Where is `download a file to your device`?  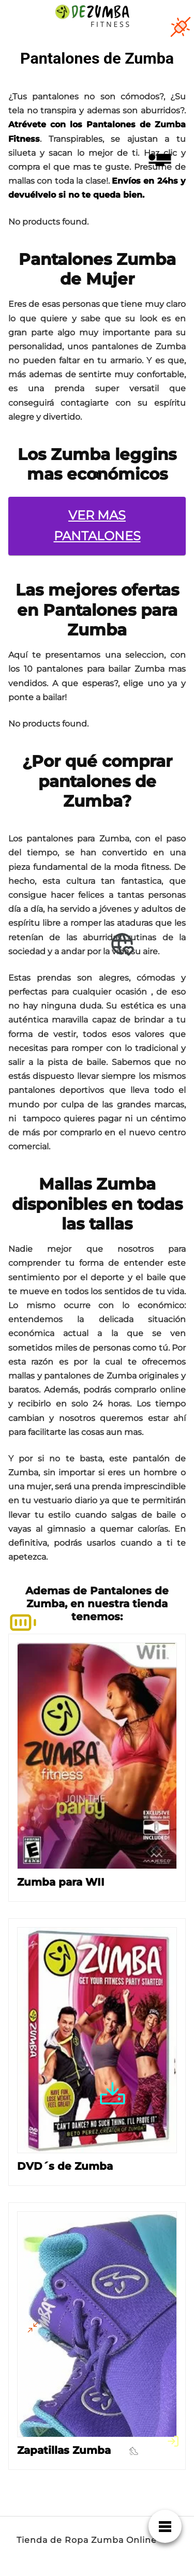
download a file to your device is located at coordinates (112, 2094).